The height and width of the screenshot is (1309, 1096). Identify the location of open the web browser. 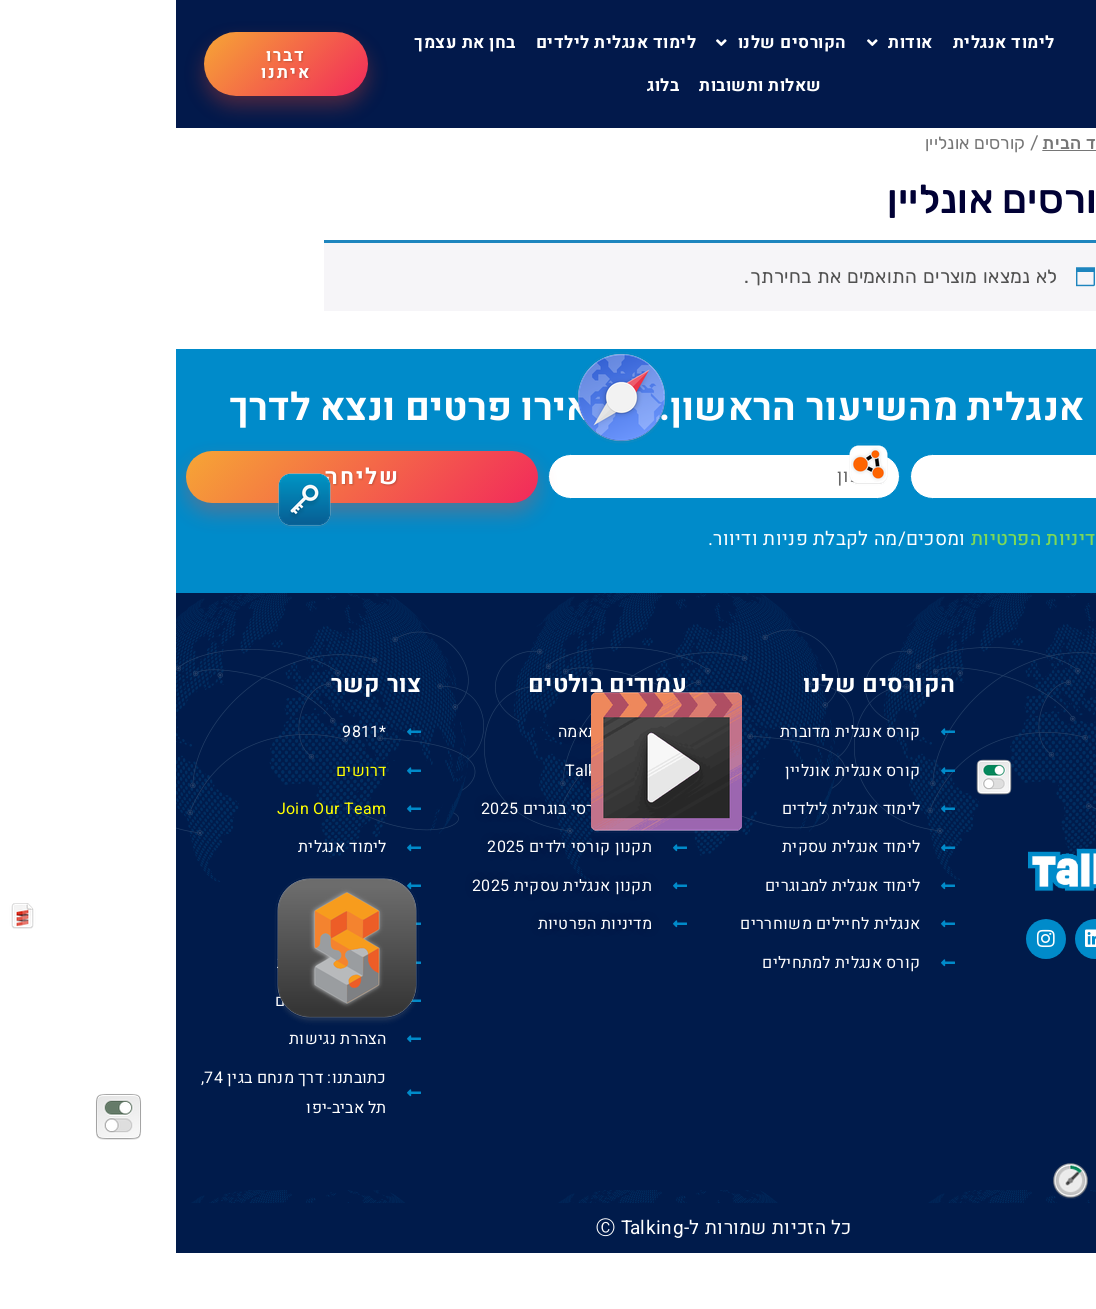
(621, 397).